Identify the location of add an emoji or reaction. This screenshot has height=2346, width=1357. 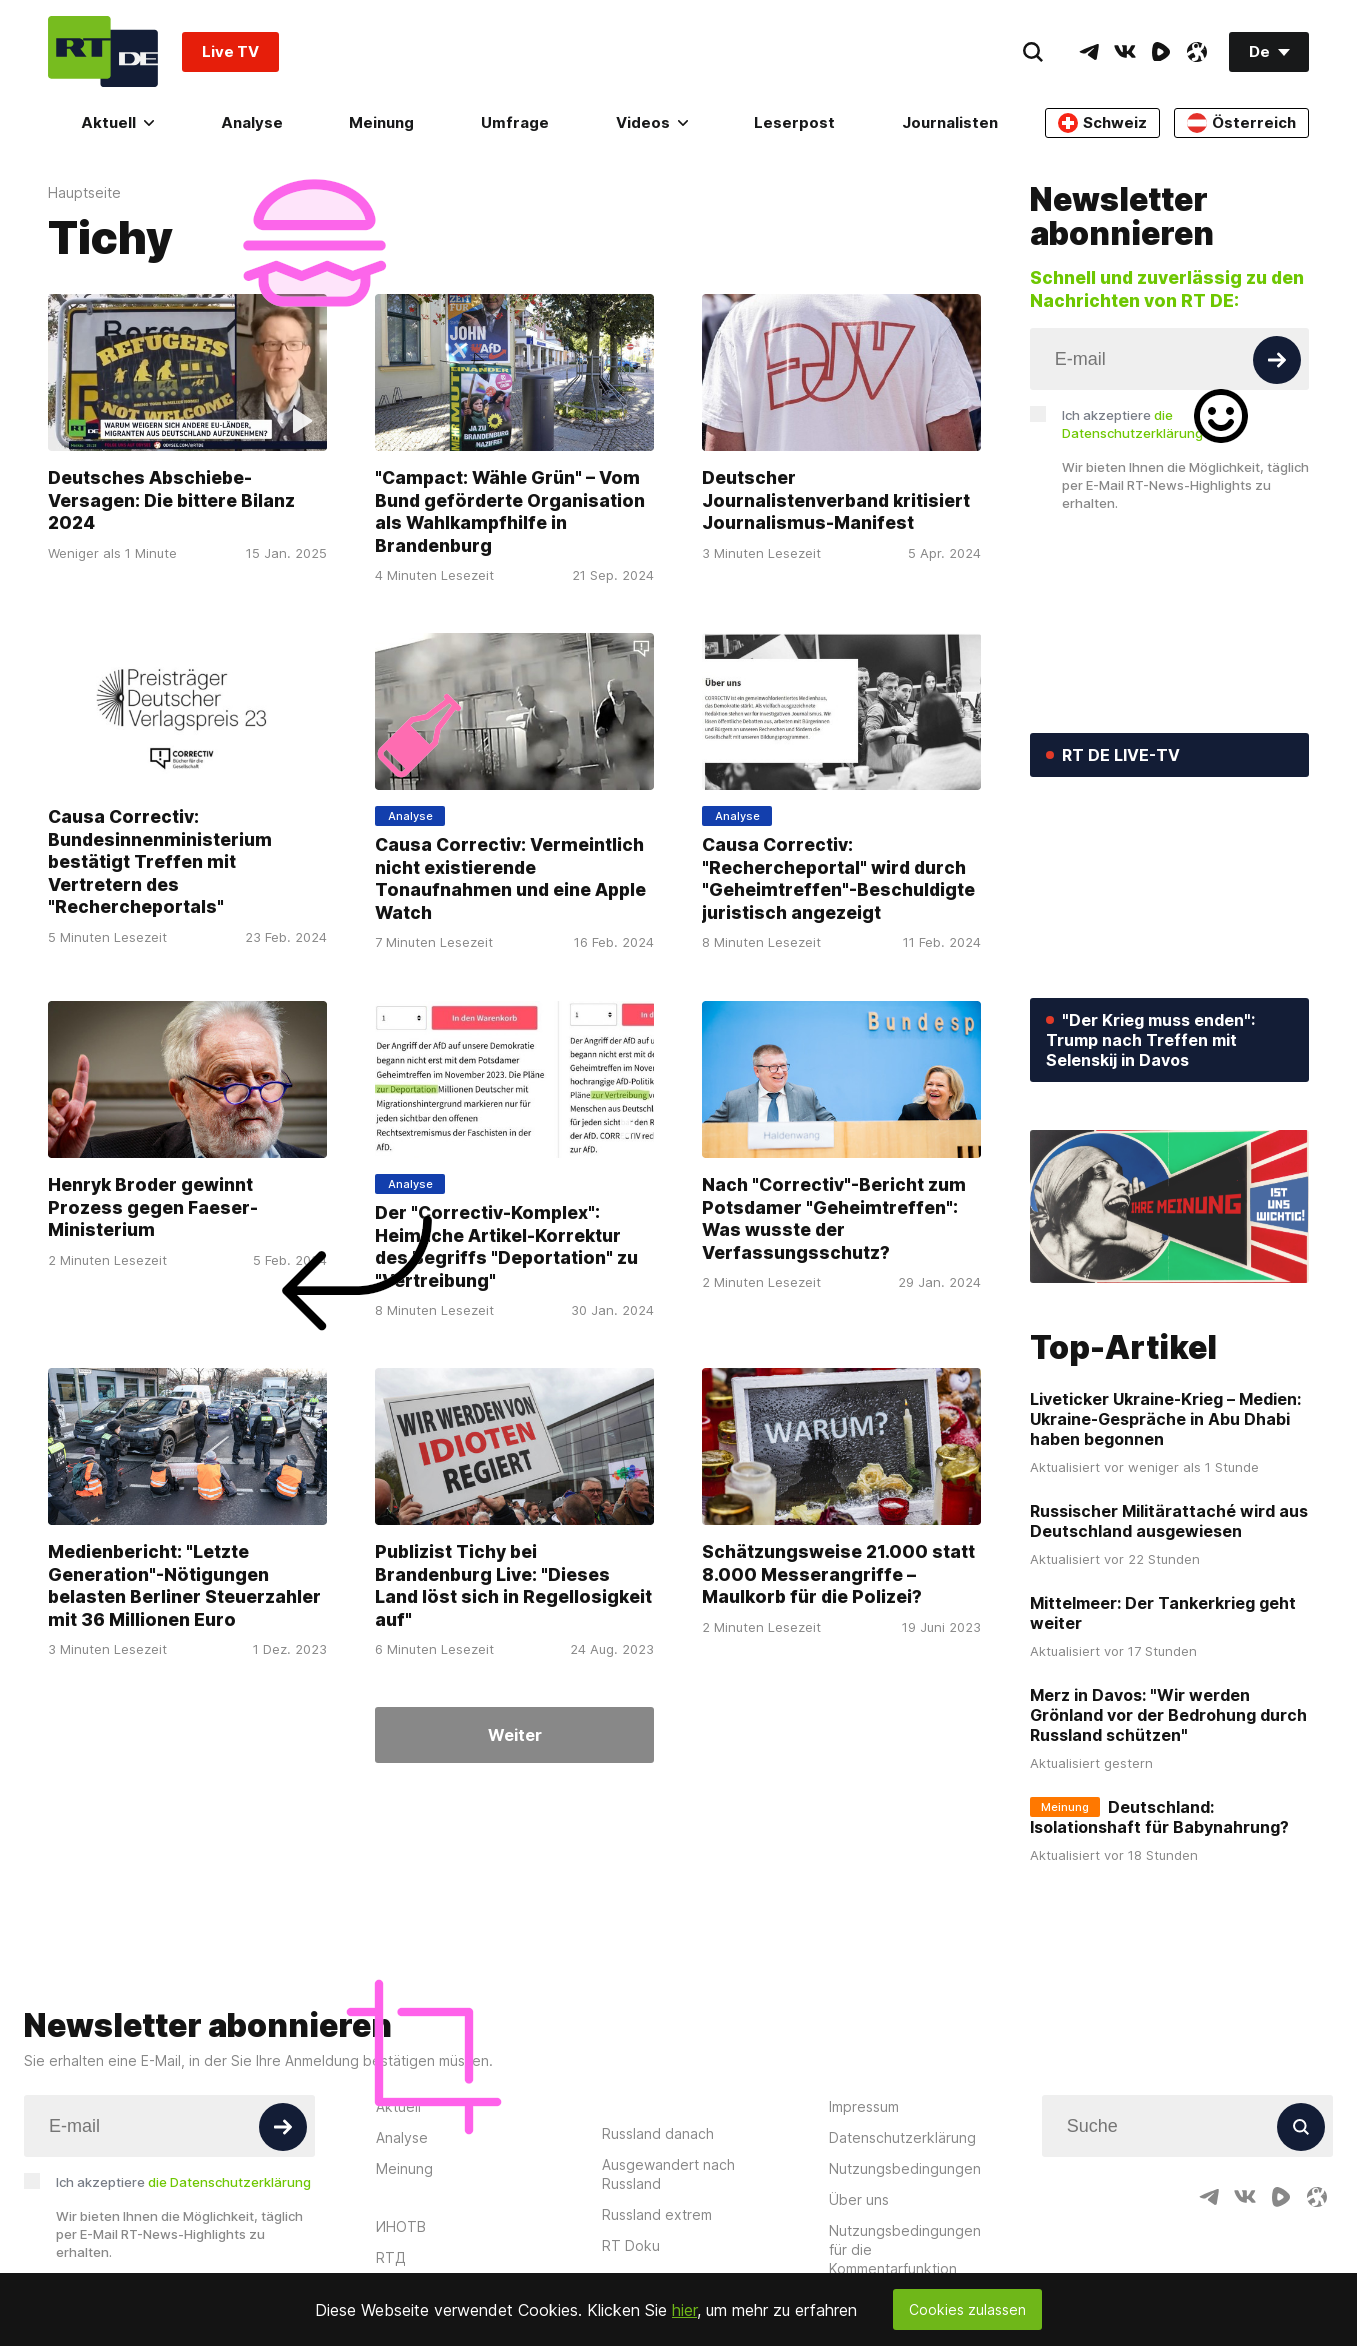
(1221, 416).